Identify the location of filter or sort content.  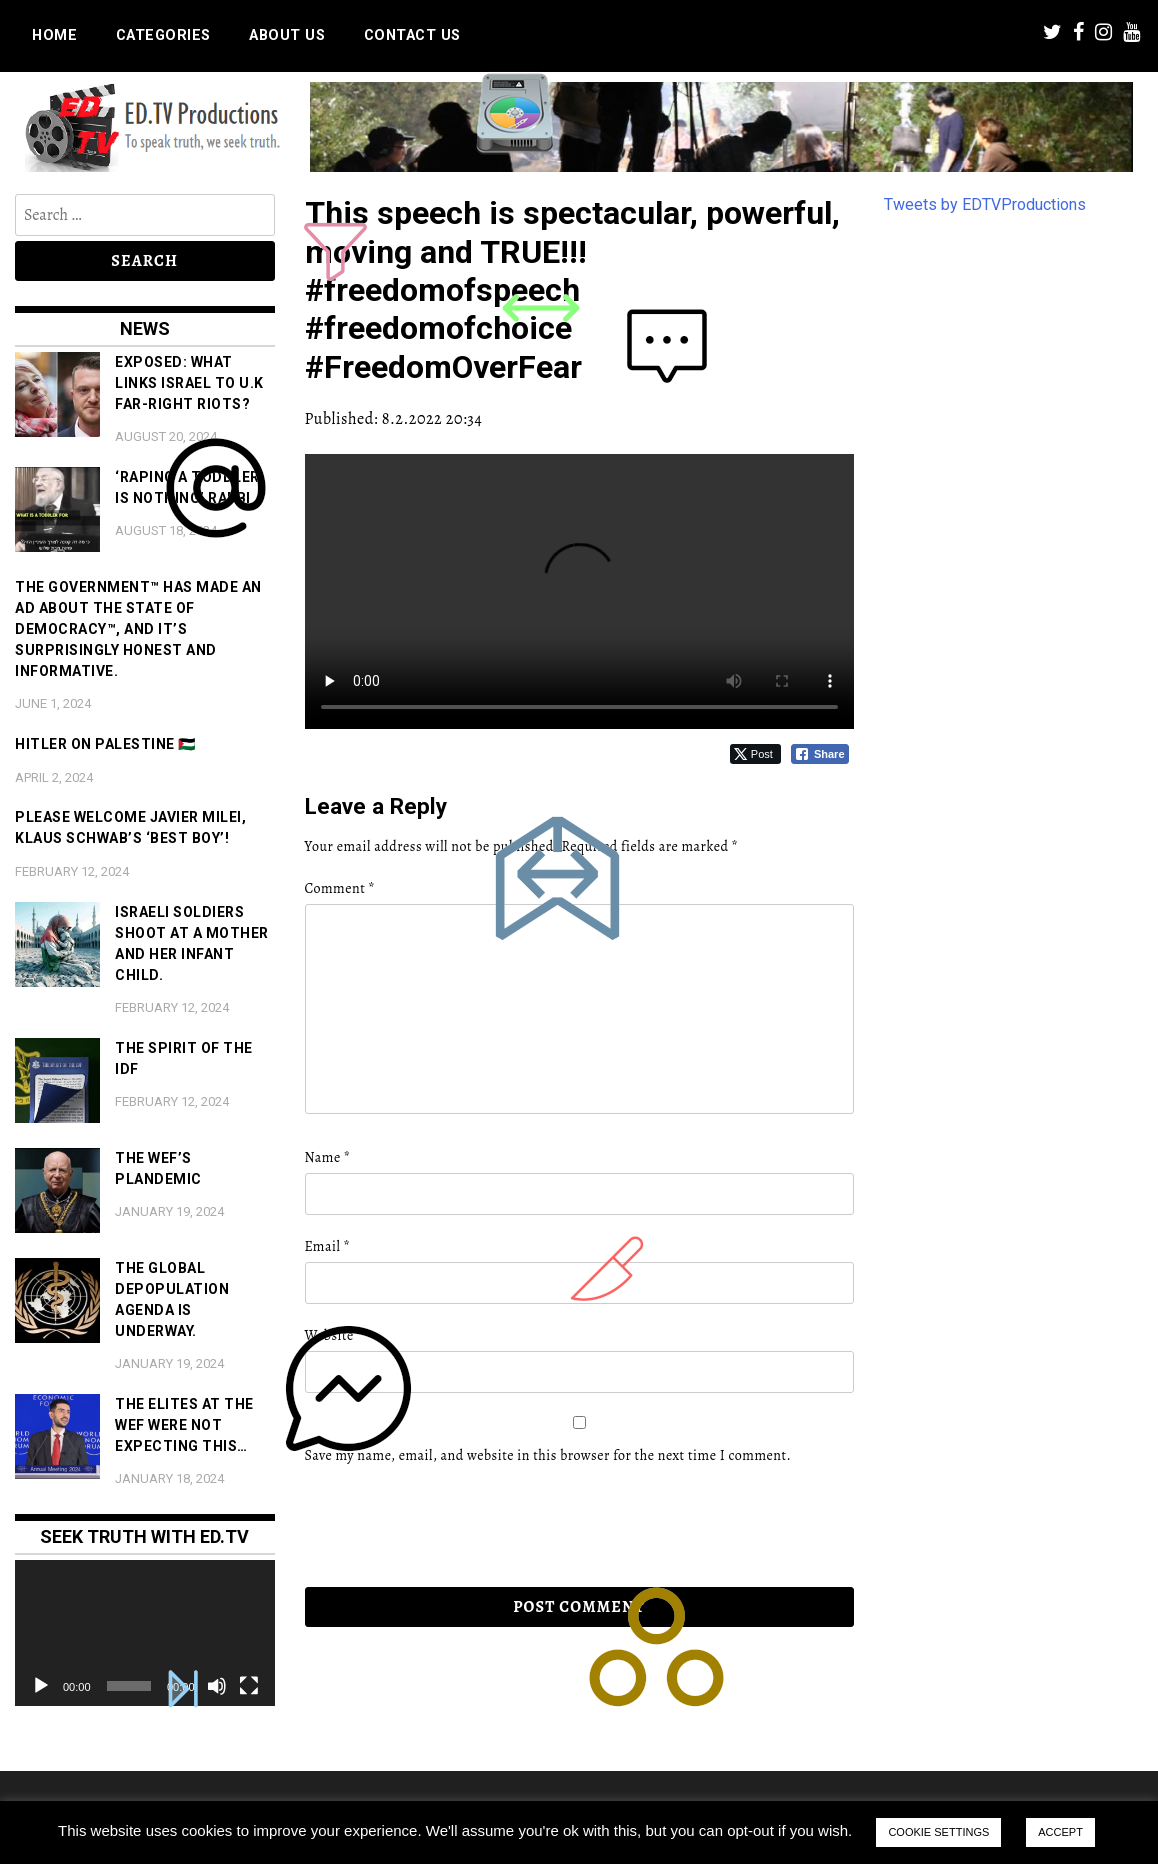
(335, 249).